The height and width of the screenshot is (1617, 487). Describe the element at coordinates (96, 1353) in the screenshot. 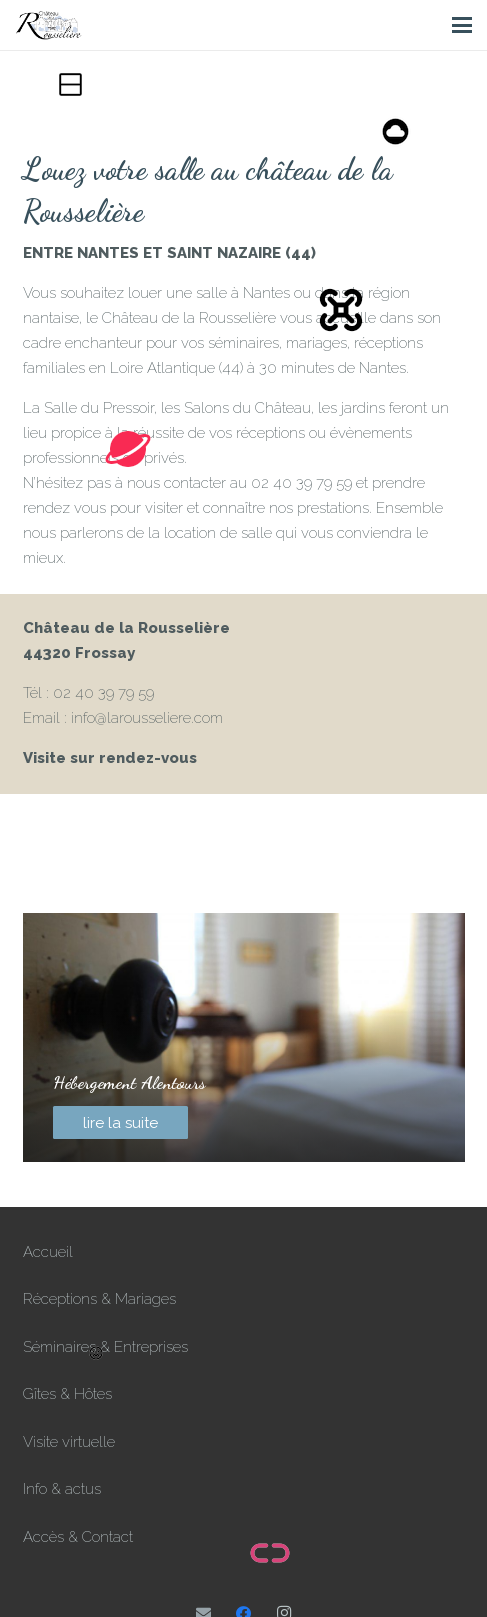

I see `indicates anxious or nervous status` at that location.